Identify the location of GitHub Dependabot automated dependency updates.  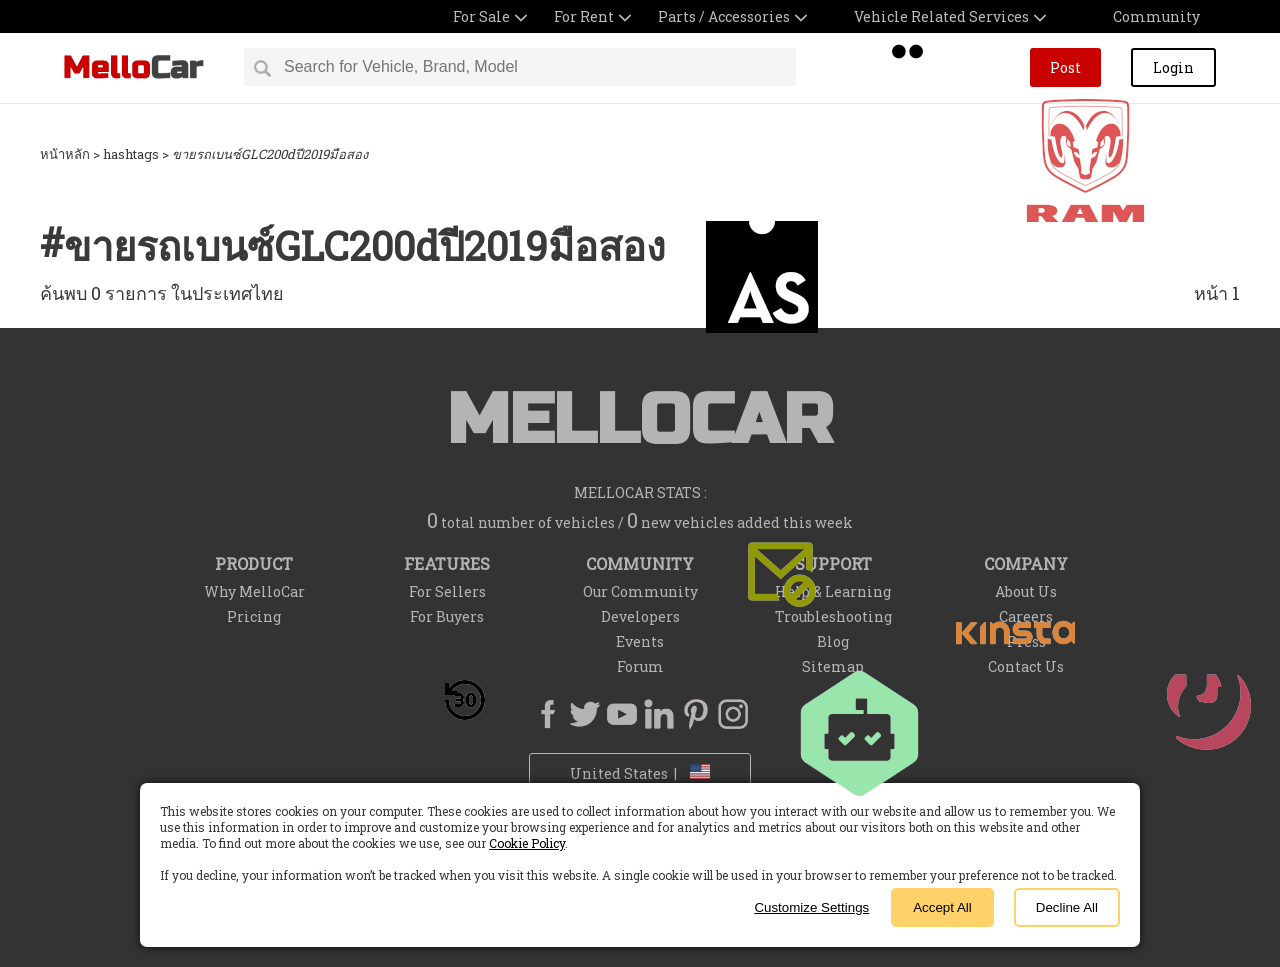
(859, 733).